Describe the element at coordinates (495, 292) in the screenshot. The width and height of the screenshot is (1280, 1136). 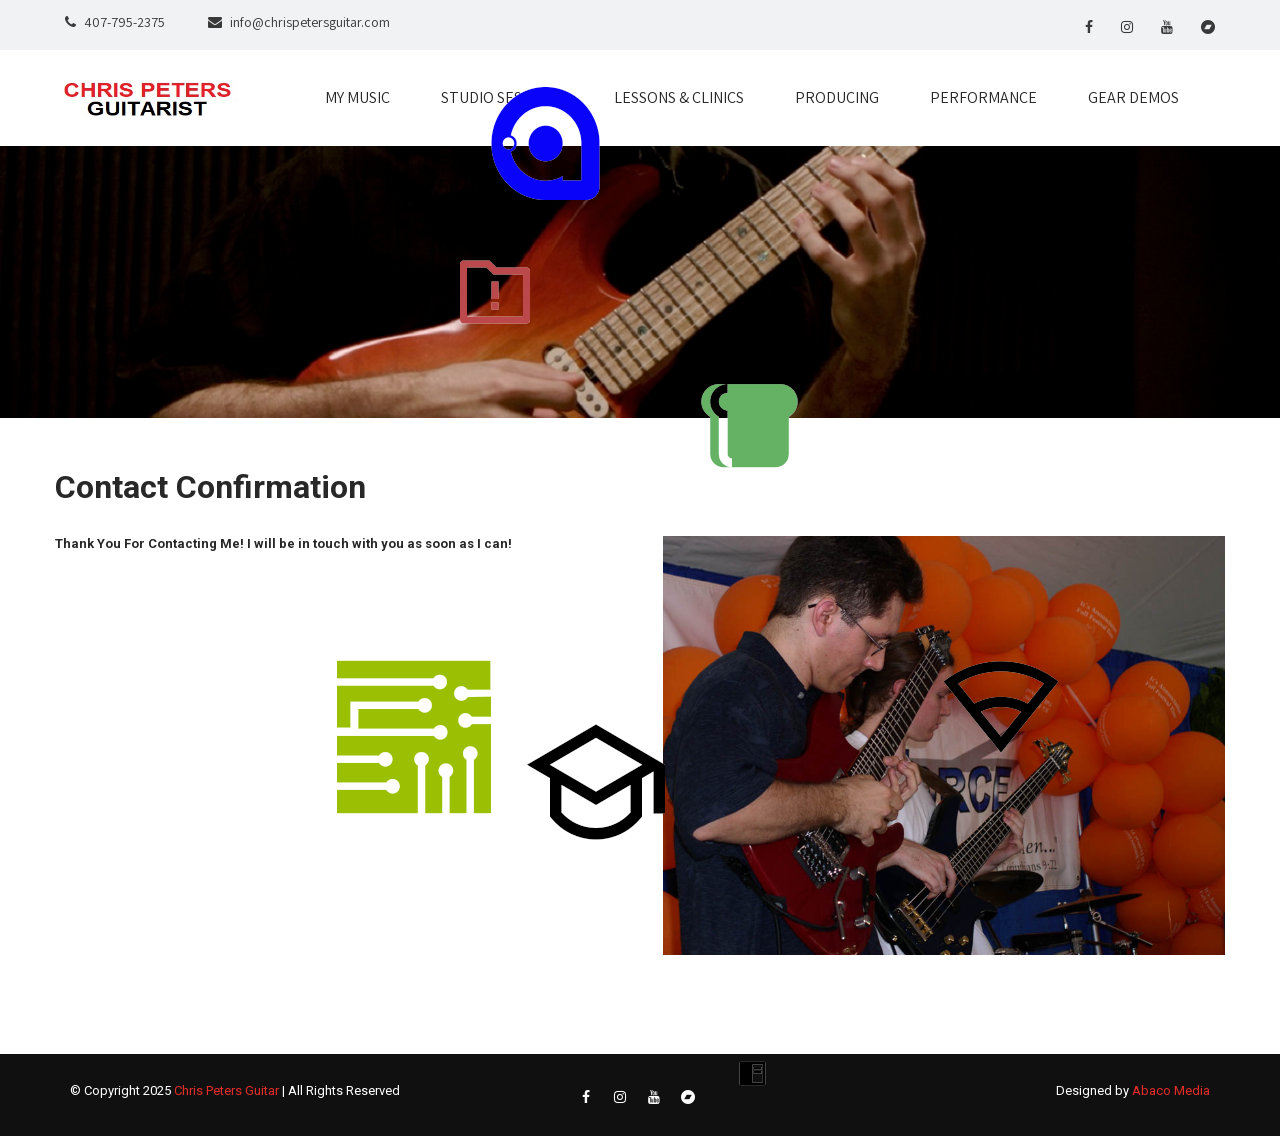
I see `folder contains items that need attention` at that location.